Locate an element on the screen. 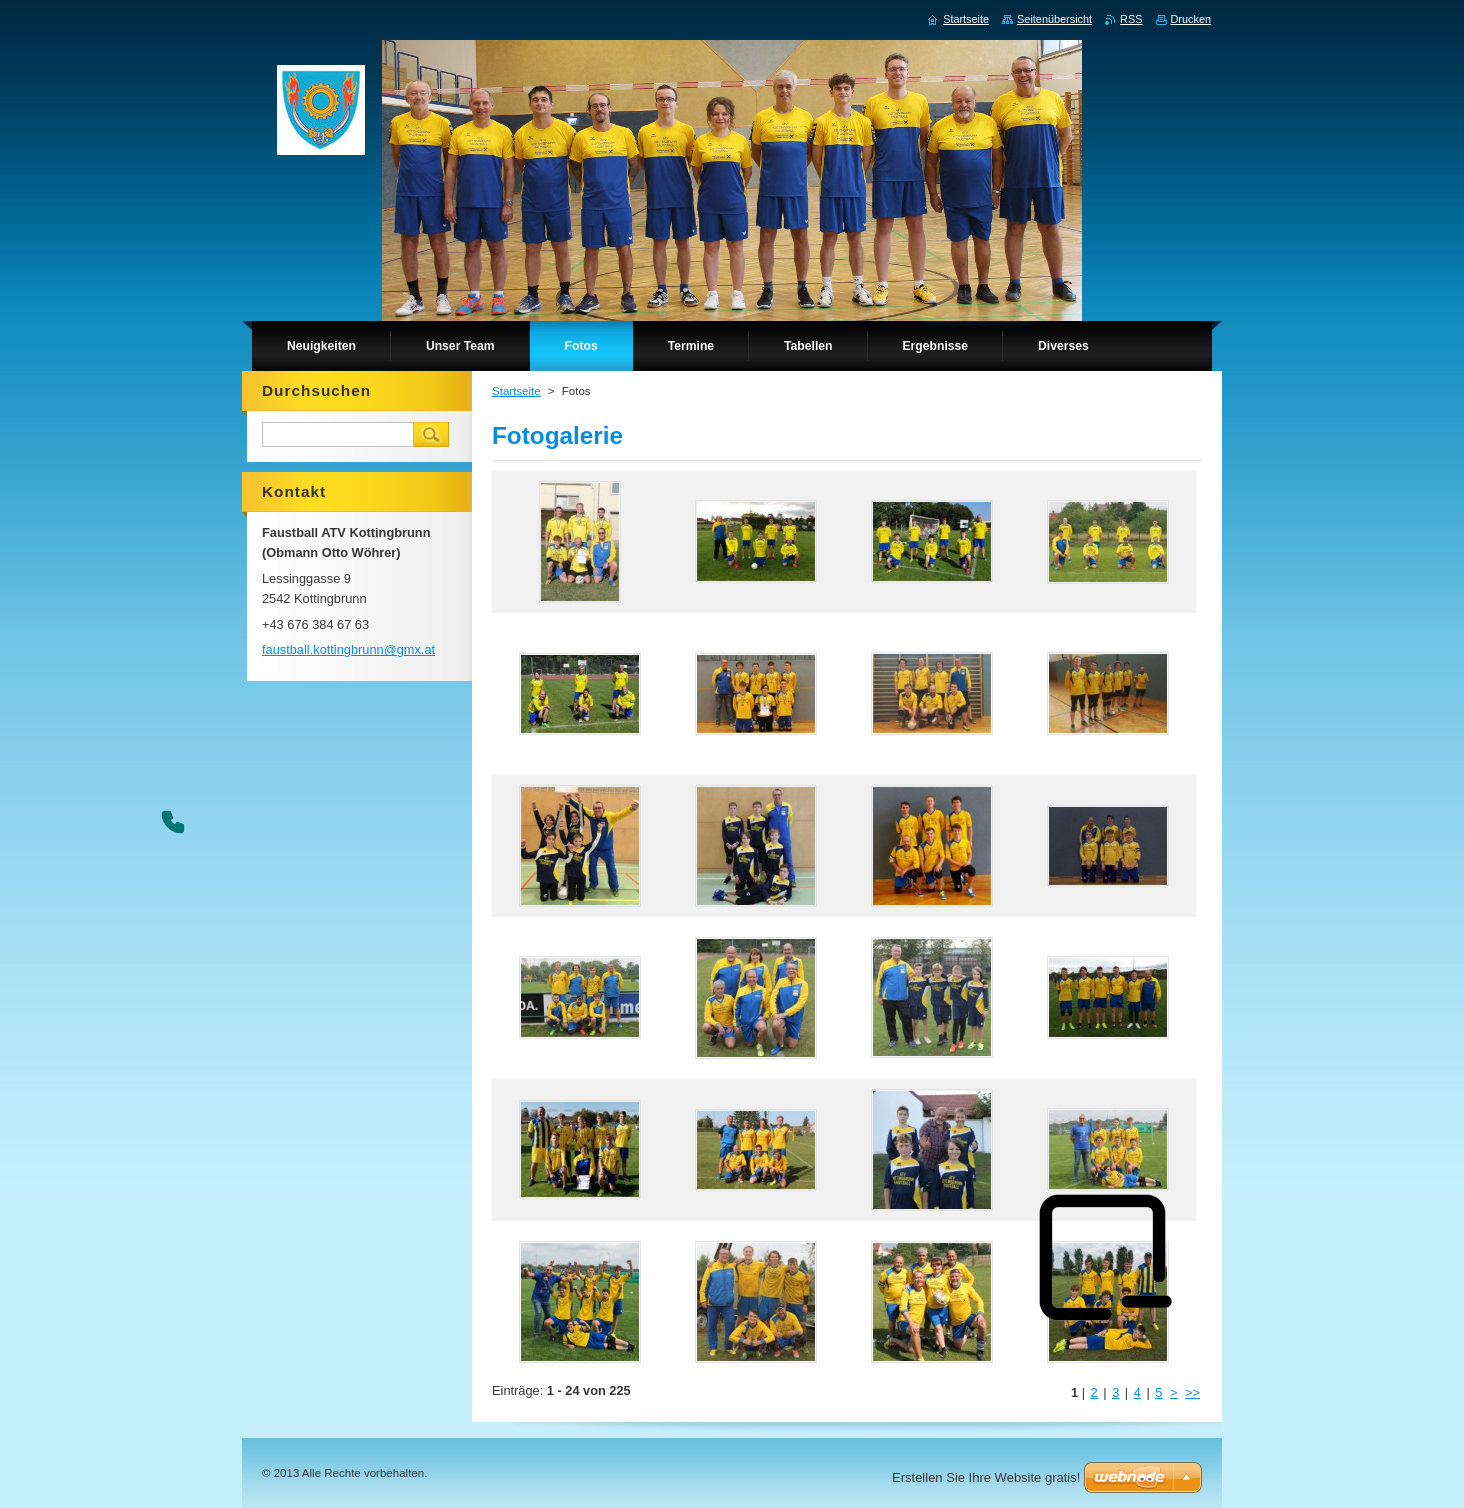  make a phone call is located at coordinates (173, 821).